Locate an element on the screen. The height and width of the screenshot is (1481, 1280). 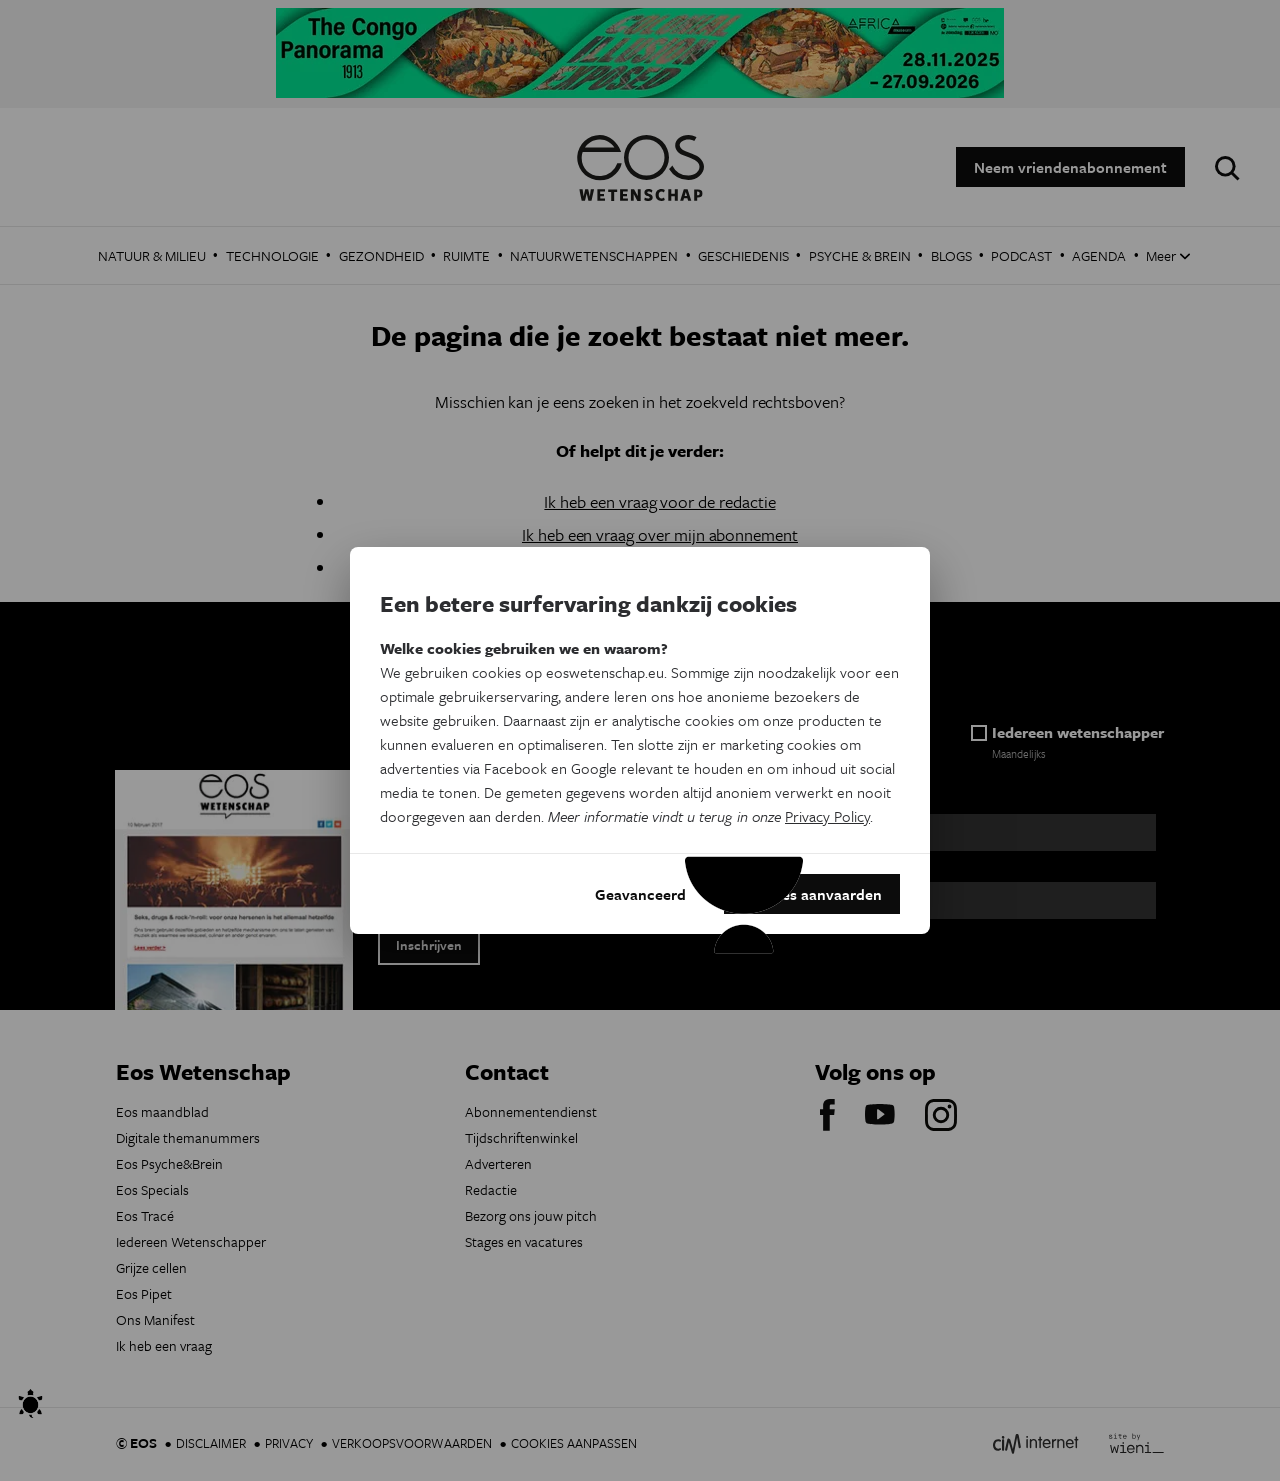
open the unacademy learning app is located at coordinates (744, 905).